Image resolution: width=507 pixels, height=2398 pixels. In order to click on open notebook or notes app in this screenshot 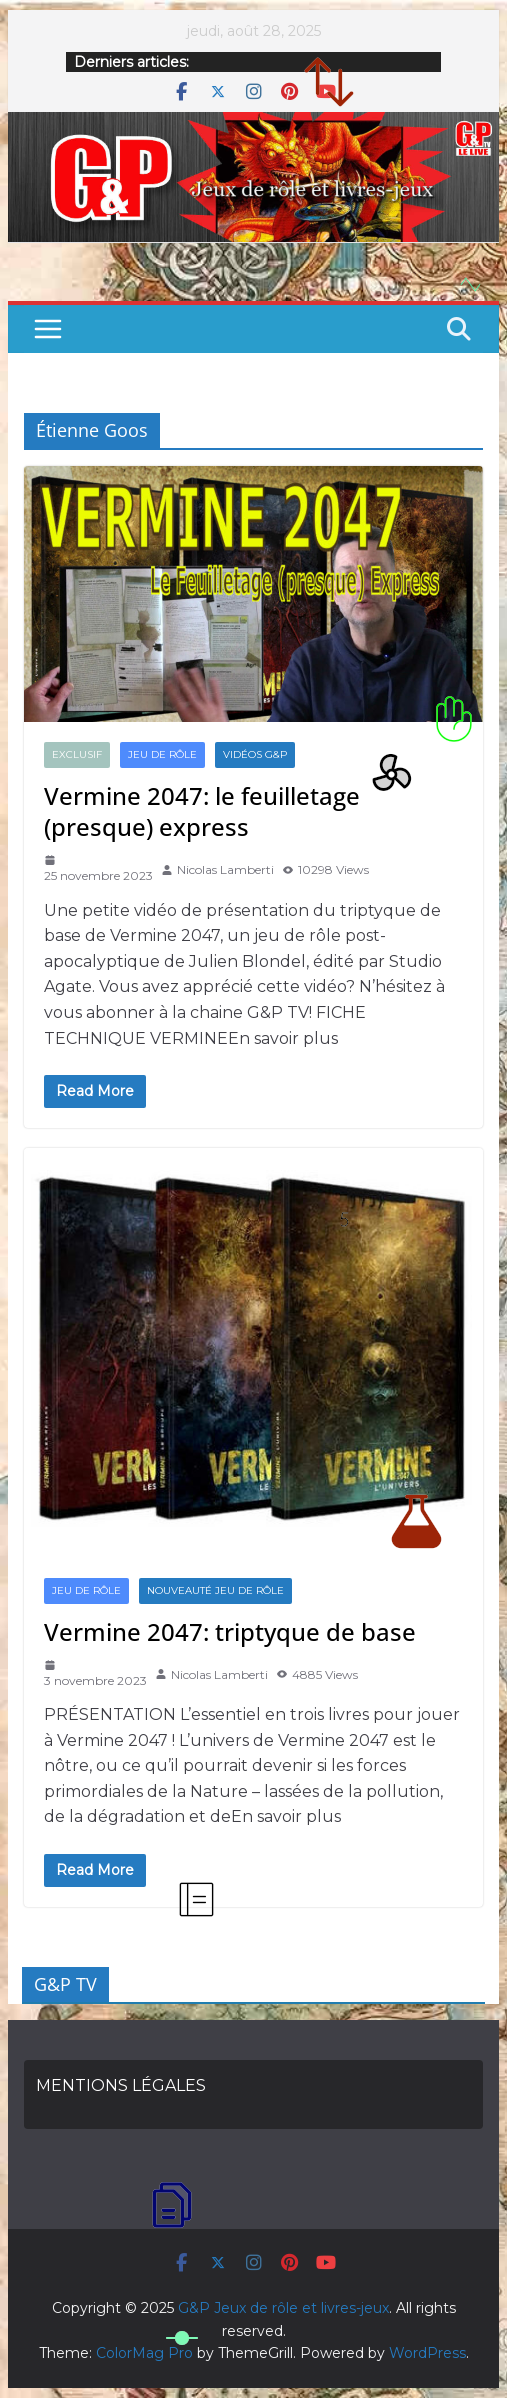, I will do `click(196, 1899)`.